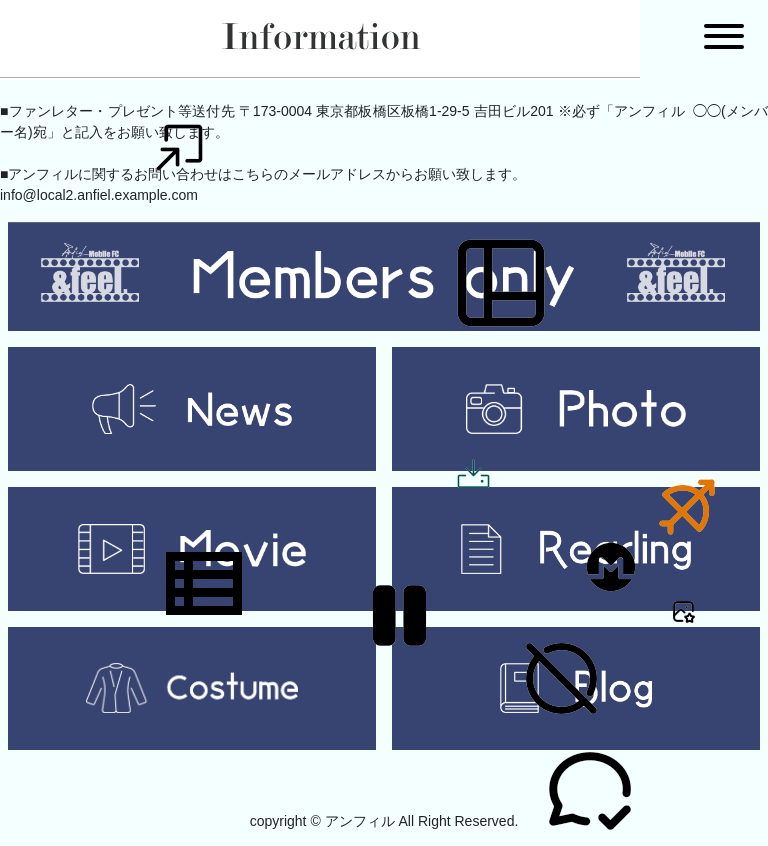  What do you see at coordinates (473, 475) in the screenshot?
I see `download a file to your device` at bounding box center [473, 475].